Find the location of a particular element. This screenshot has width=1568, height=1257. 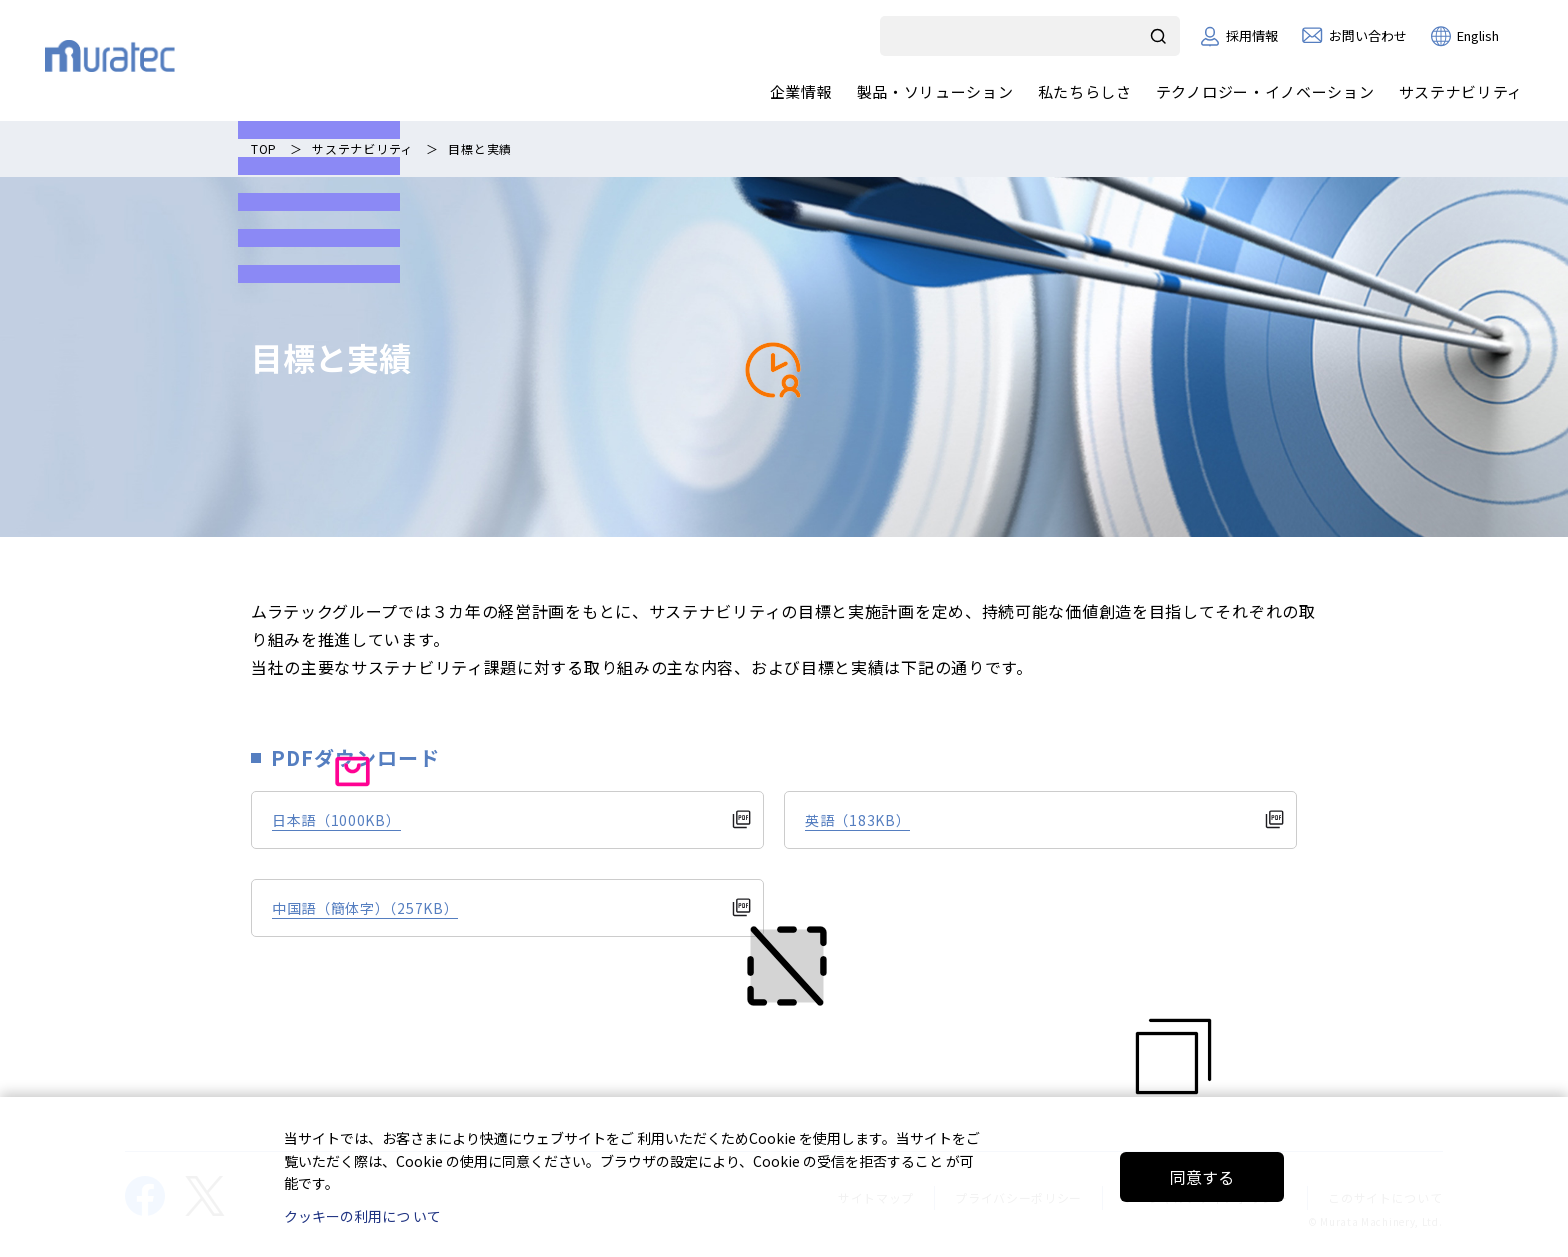

justify text alignment is located at coordinates (319, 202).